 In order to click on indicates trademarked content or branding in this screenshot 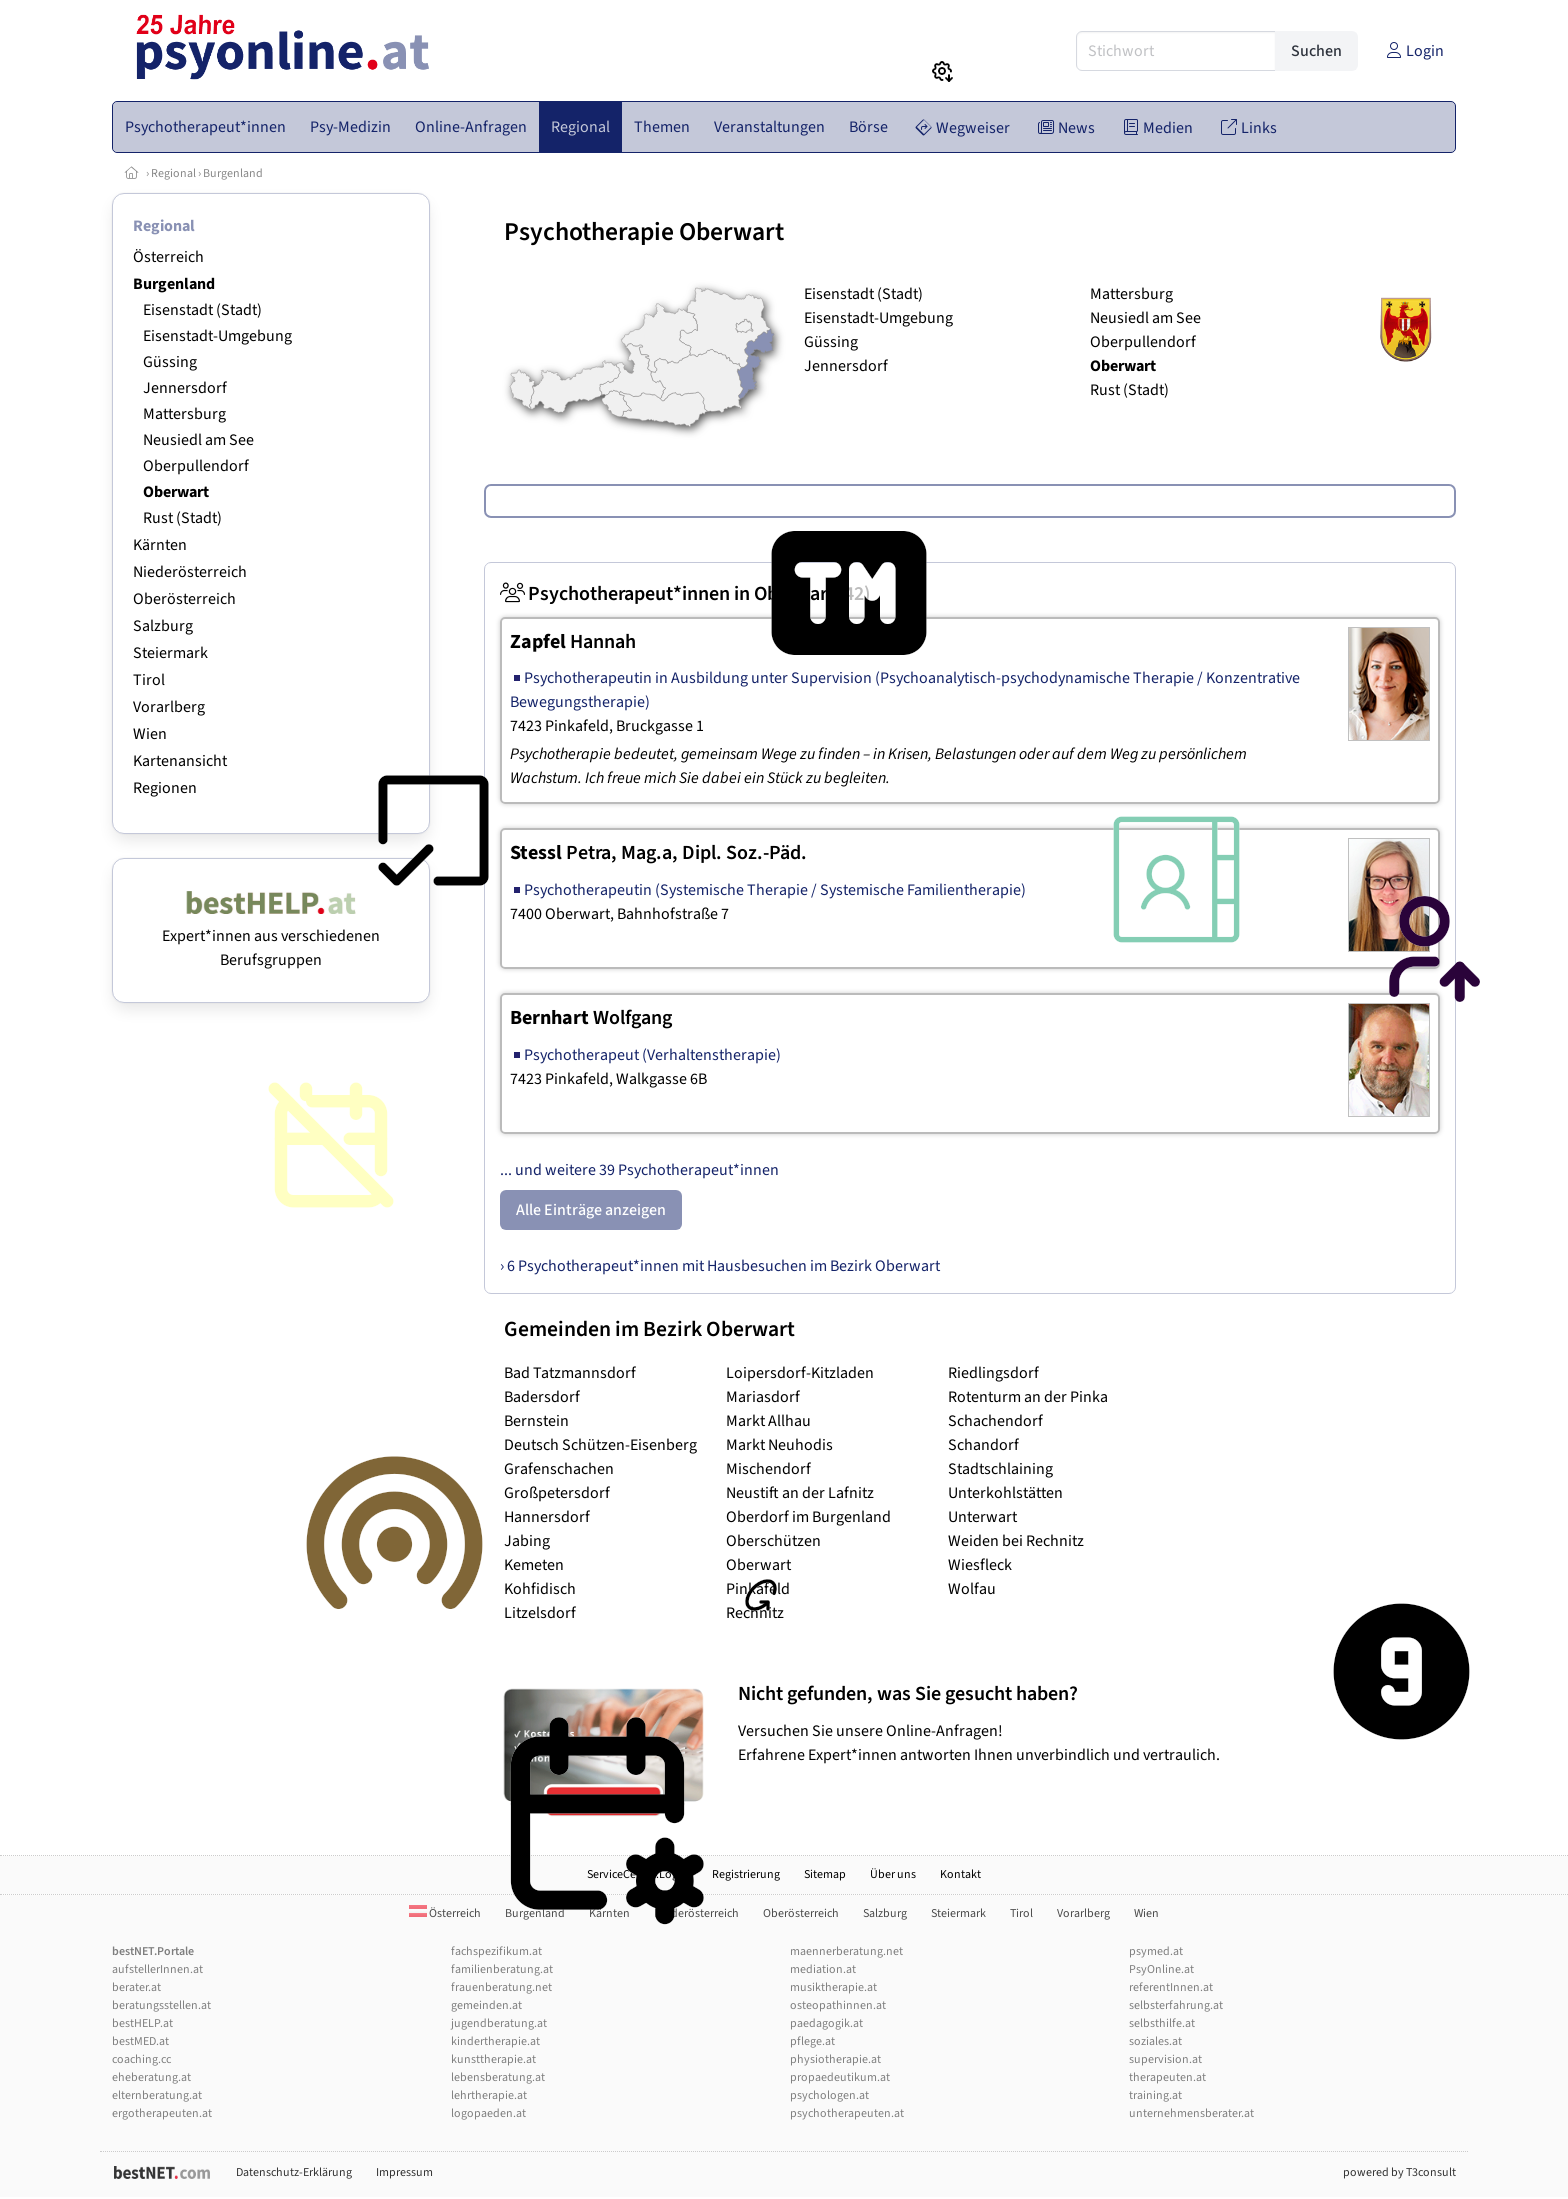, I will do `click(849, 593)`.